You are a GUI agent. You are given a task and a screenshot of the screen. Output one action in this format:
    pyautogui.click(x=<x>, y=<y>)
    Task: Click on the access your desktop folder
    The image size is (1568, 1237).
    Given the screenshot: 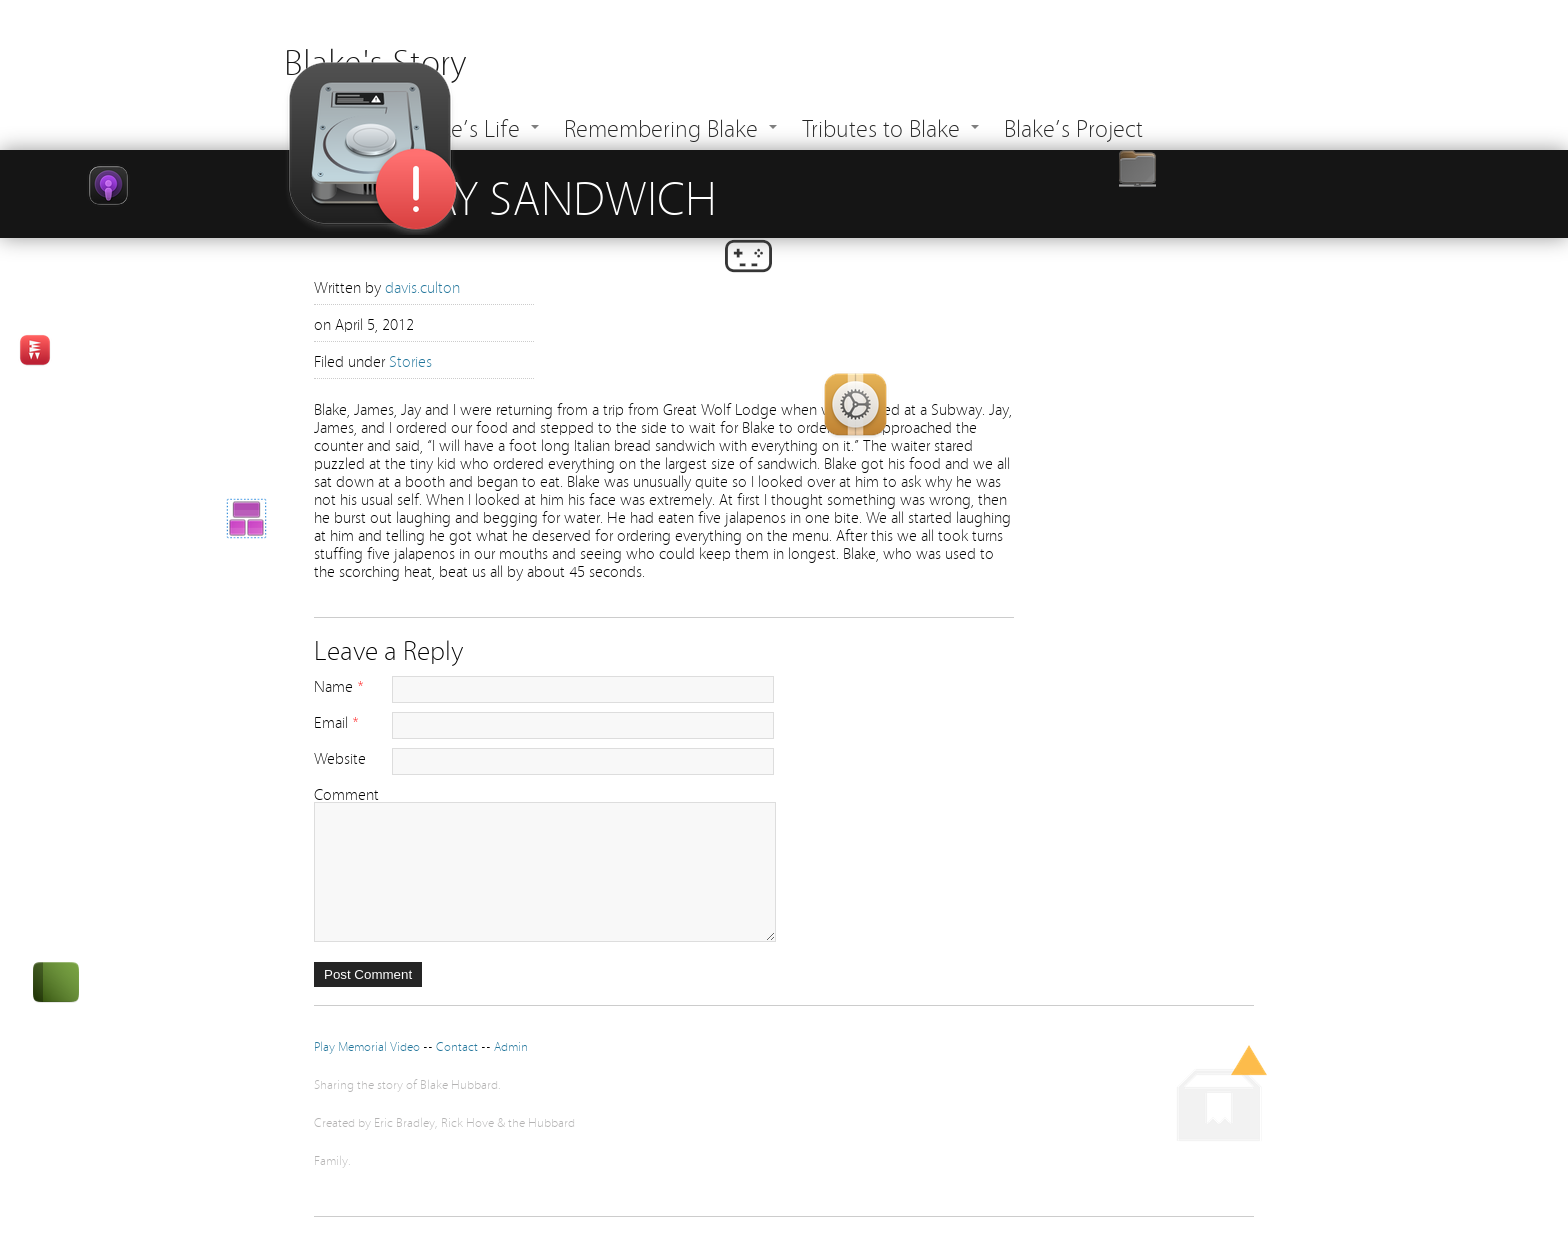 What is the action you would take?
    pyautogui.click(x=56, y=981)
    